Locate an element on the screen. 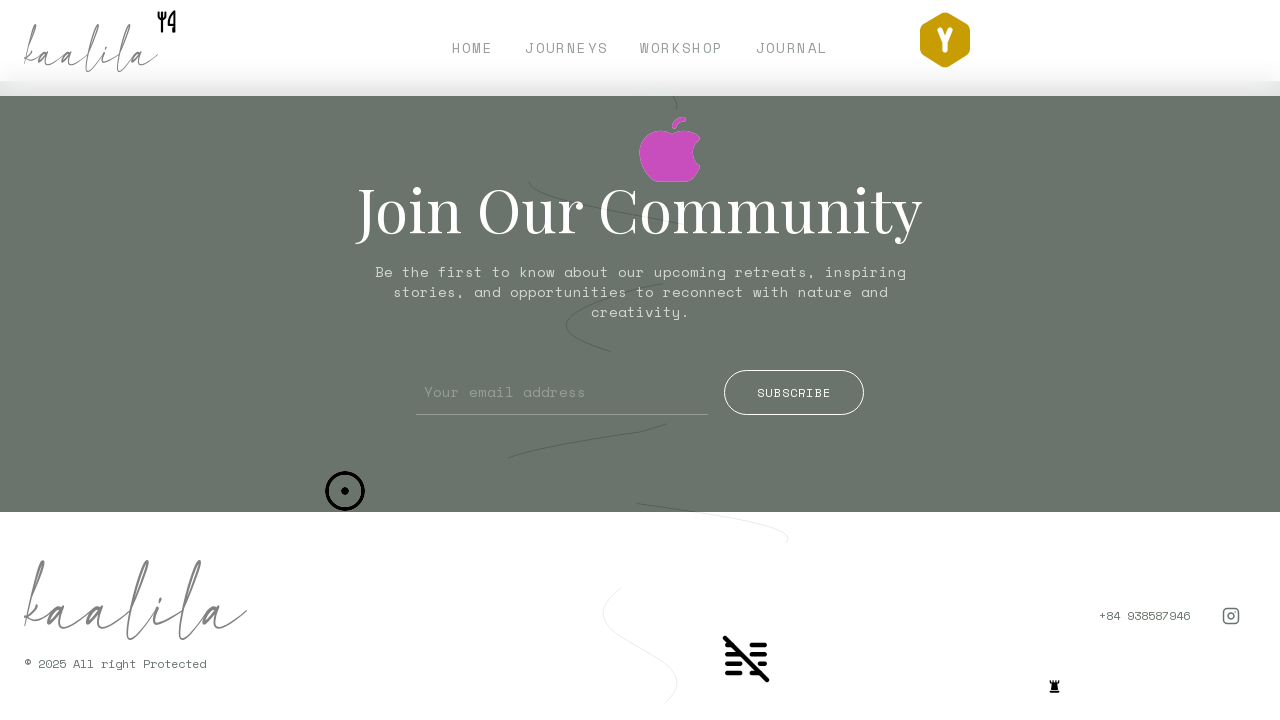  apple brand or product indicator is located at coordinates (672, 154).